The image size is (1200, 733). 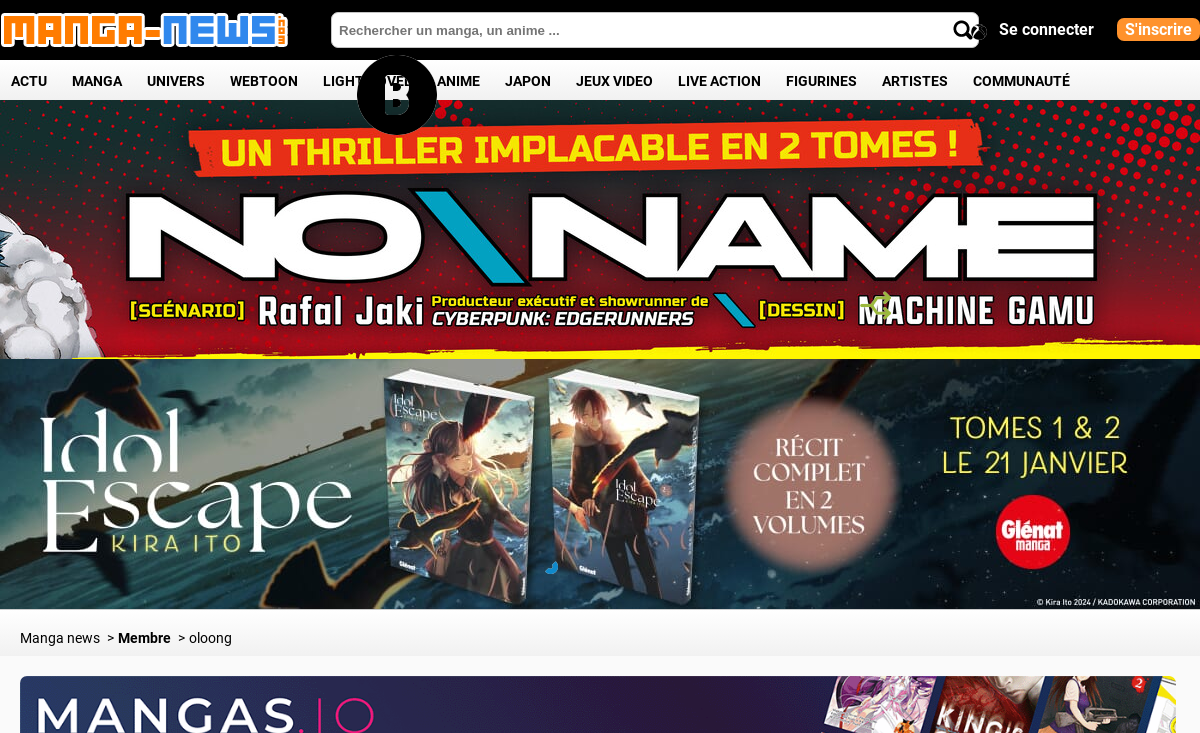 What do you see at coordinates (875, 305) in the screenshot?
I see `split or branch content into multiple paths` at bounding box center [875, 305].